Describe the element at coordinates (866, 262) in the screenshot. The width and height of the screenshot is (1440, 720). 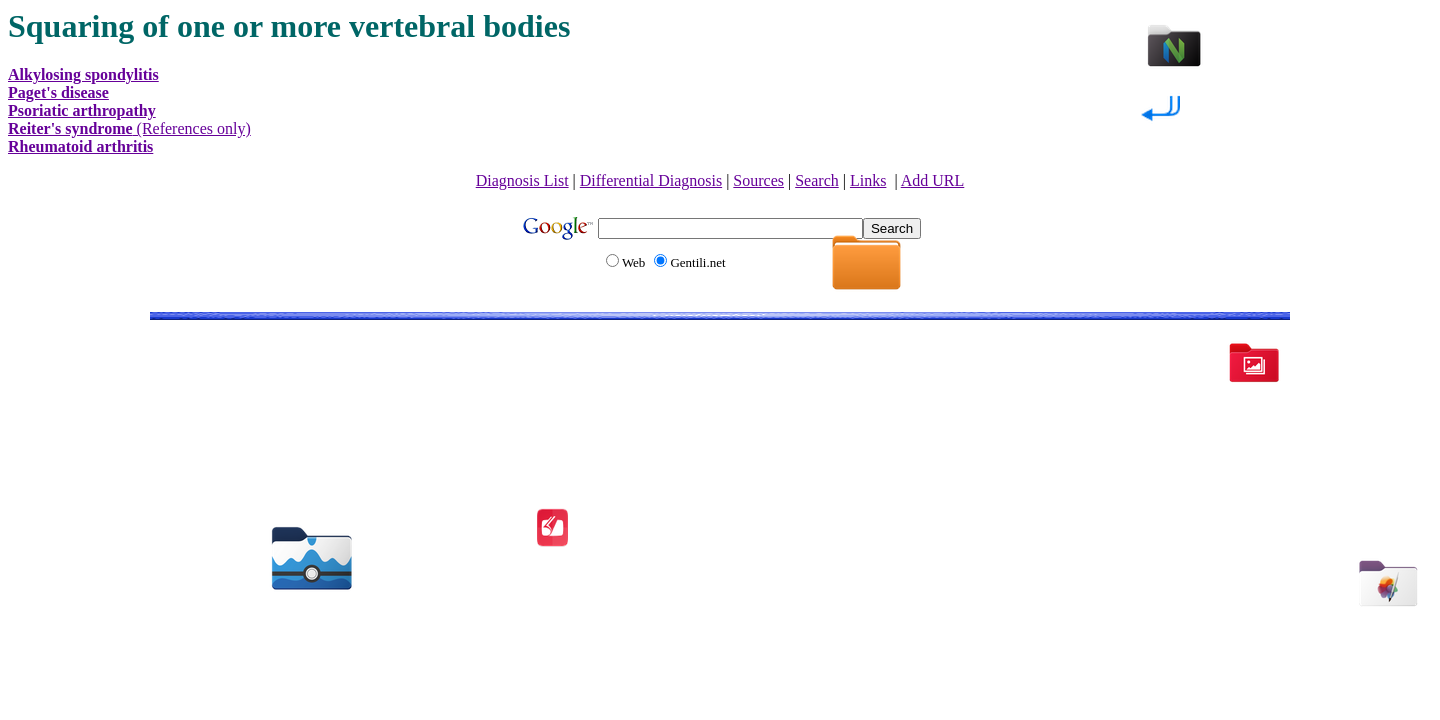
I see `open folder to view contents` at that location.